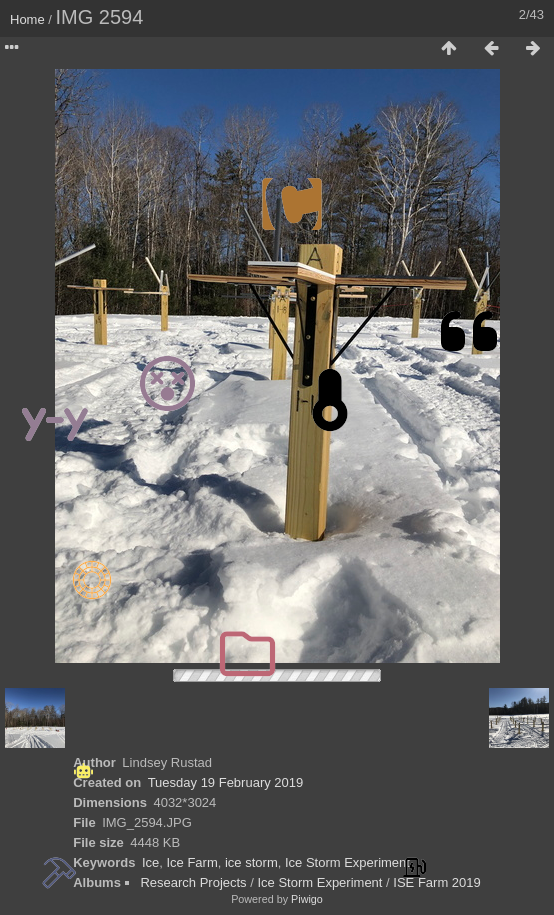  What do you see at coordinates (330, 400) in the screenshot?
I see `indicates lowest temperature or cold setting` at bounding box center [330, 400].